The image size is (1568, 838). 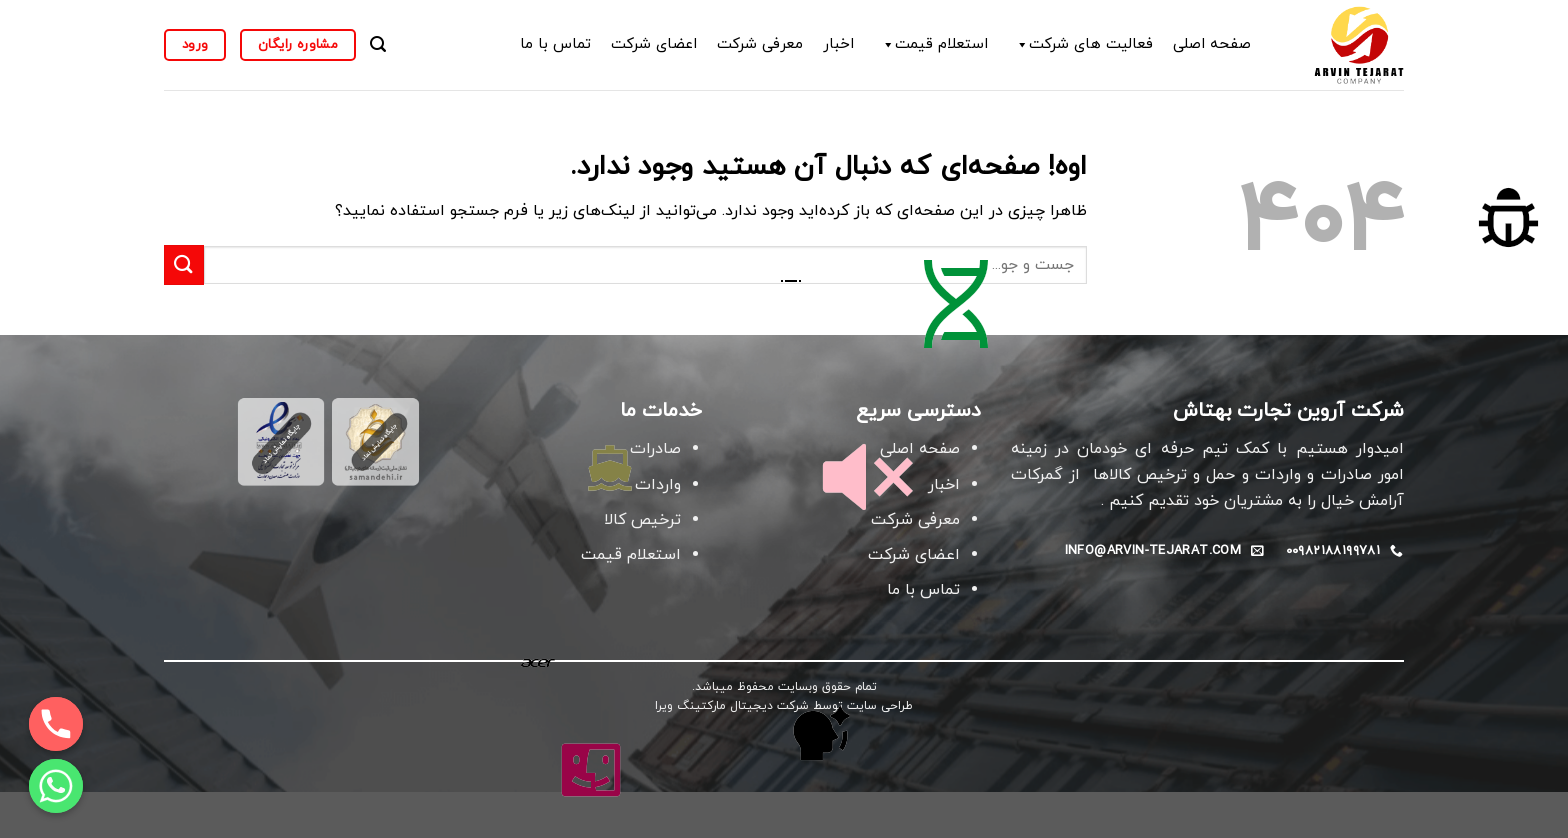 I want to click on acer brand logo, so click(x=538, y=663).